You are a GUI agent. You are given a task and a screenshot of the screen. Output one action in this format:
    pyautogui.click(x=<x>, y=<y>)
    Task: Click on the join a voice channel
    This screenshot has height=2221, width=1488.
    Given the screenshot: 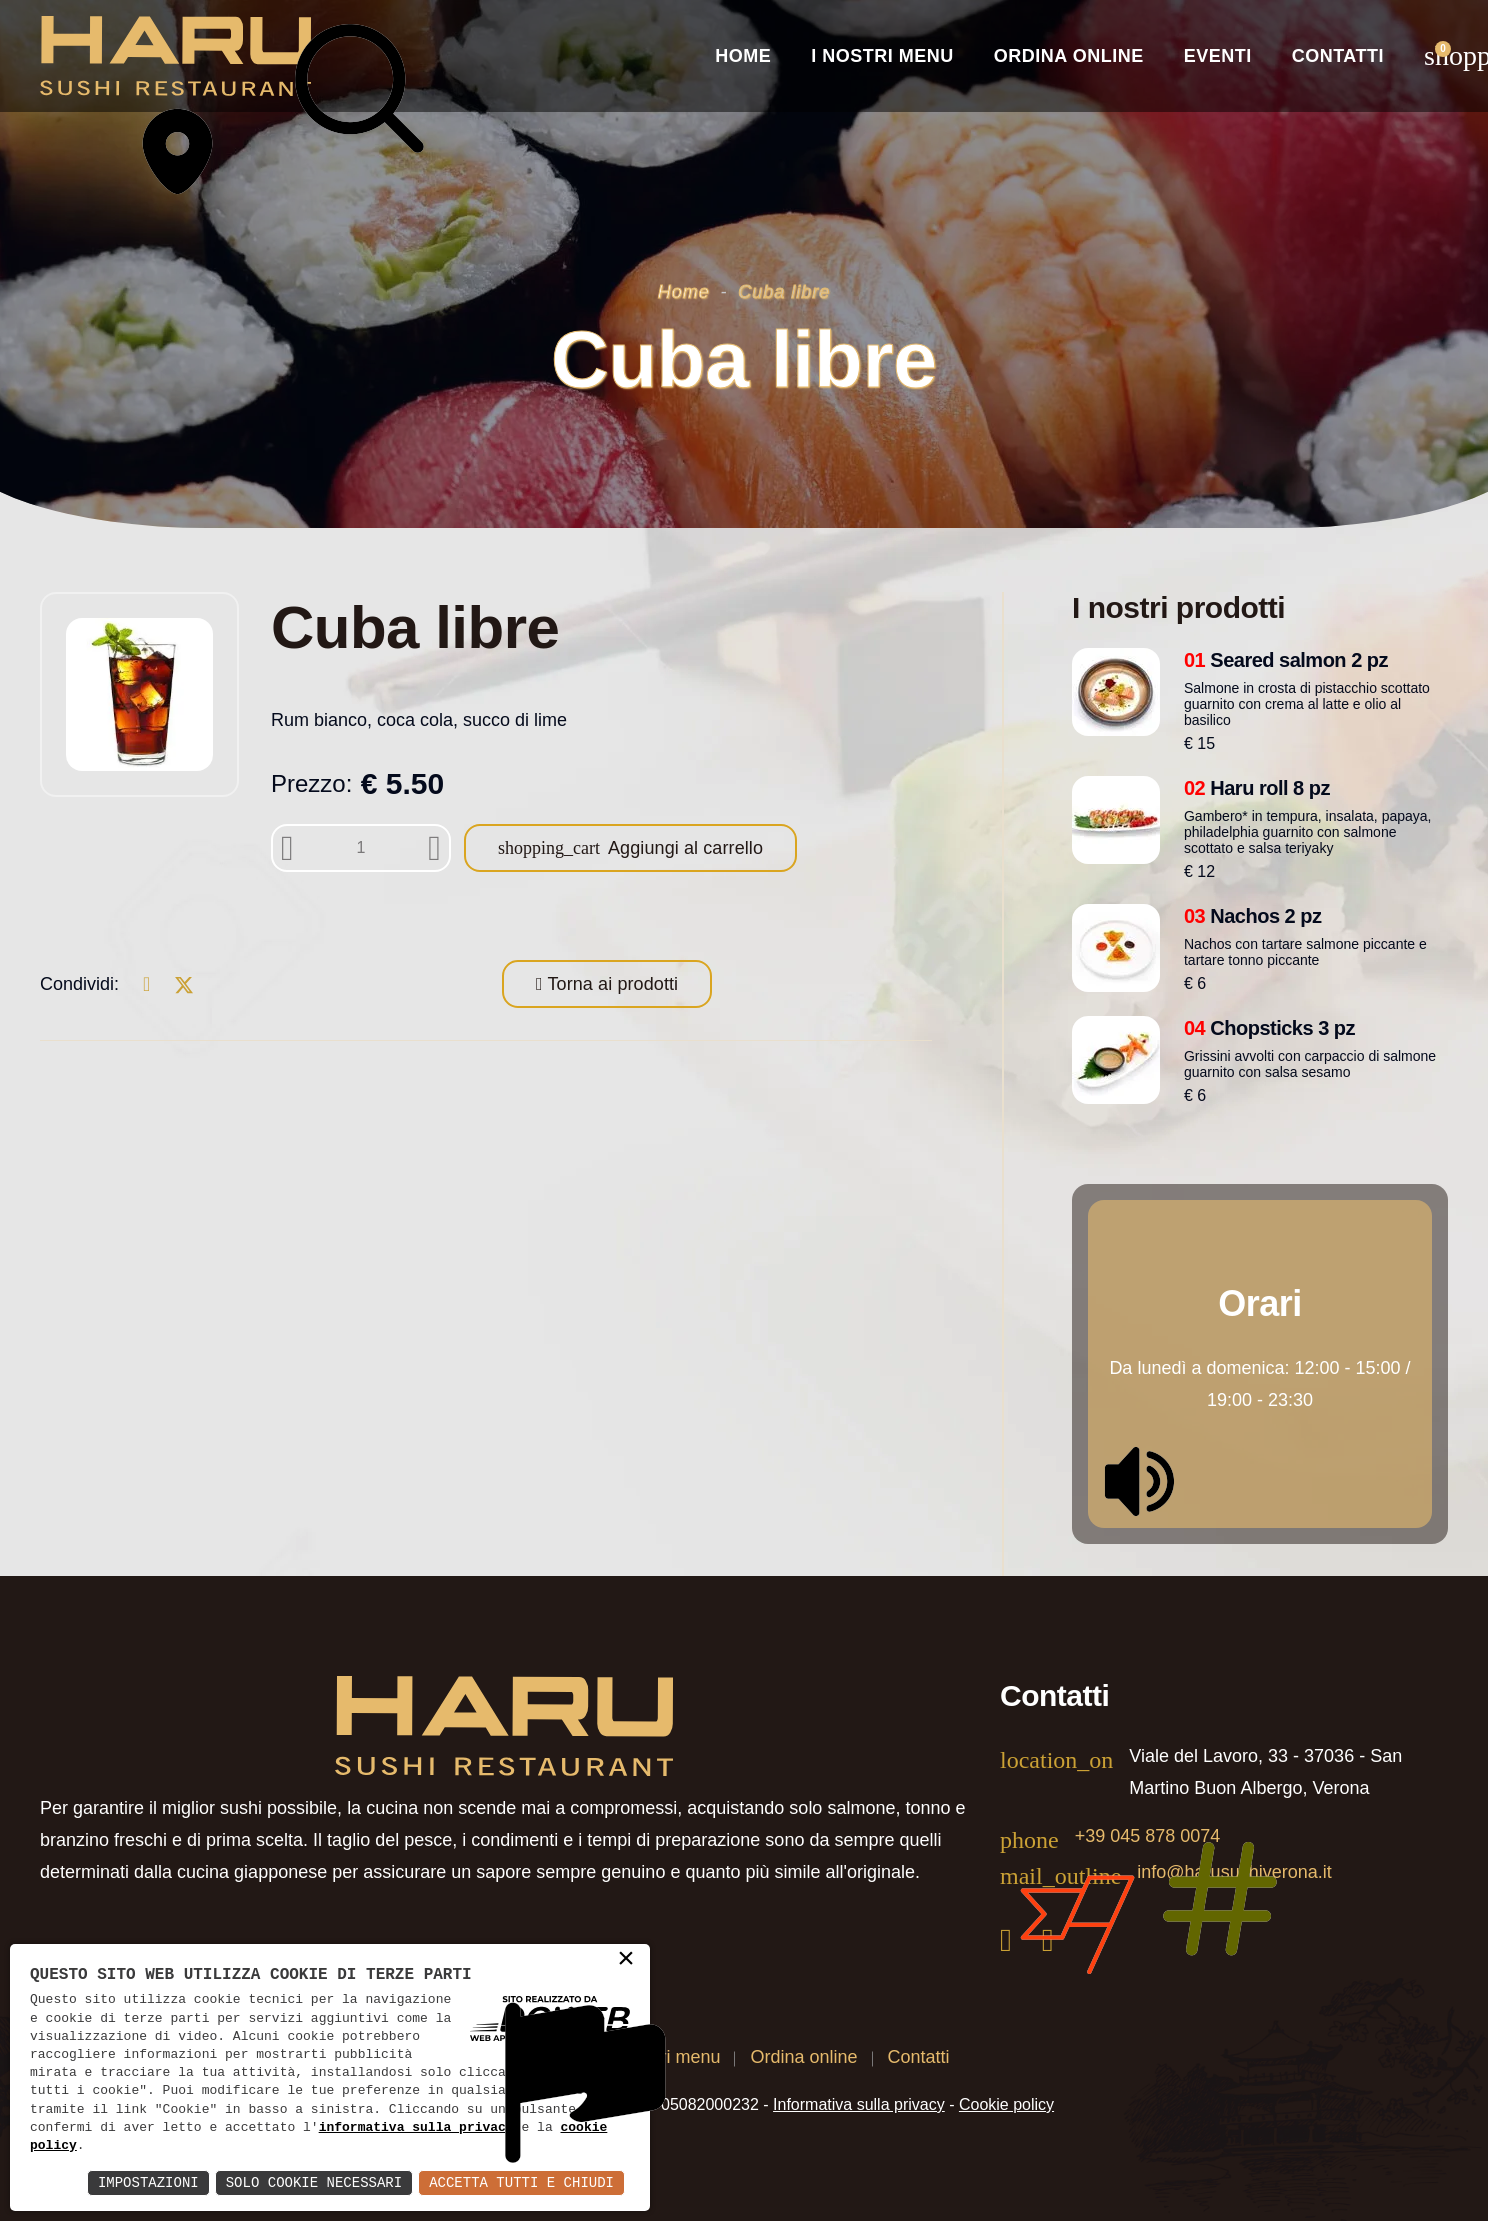 What is the action you would take?
    pyautogui.click(x=1139, y=1481)
    